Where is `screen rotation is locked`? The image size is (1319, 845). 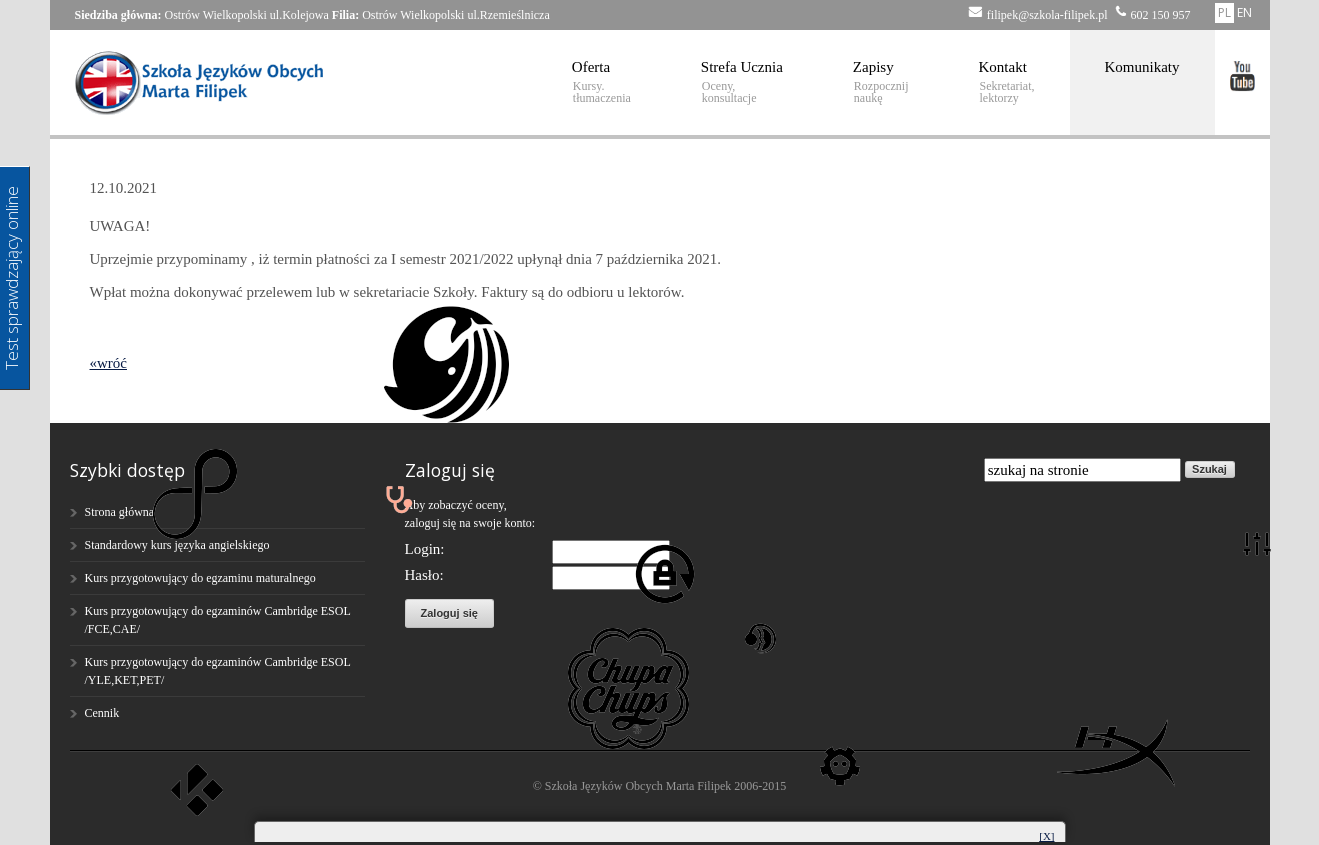
screen rotation is locked is located at coordinates (665, 574).